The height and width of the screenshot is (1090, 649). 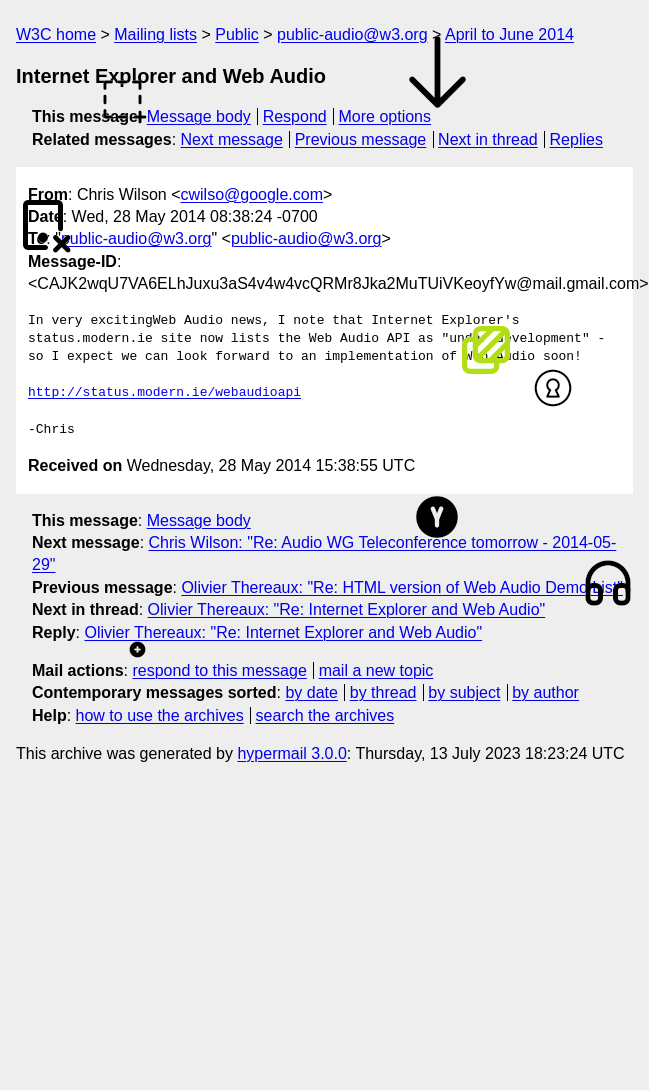 I want to click on add a new item, so click(x=137, y=649).